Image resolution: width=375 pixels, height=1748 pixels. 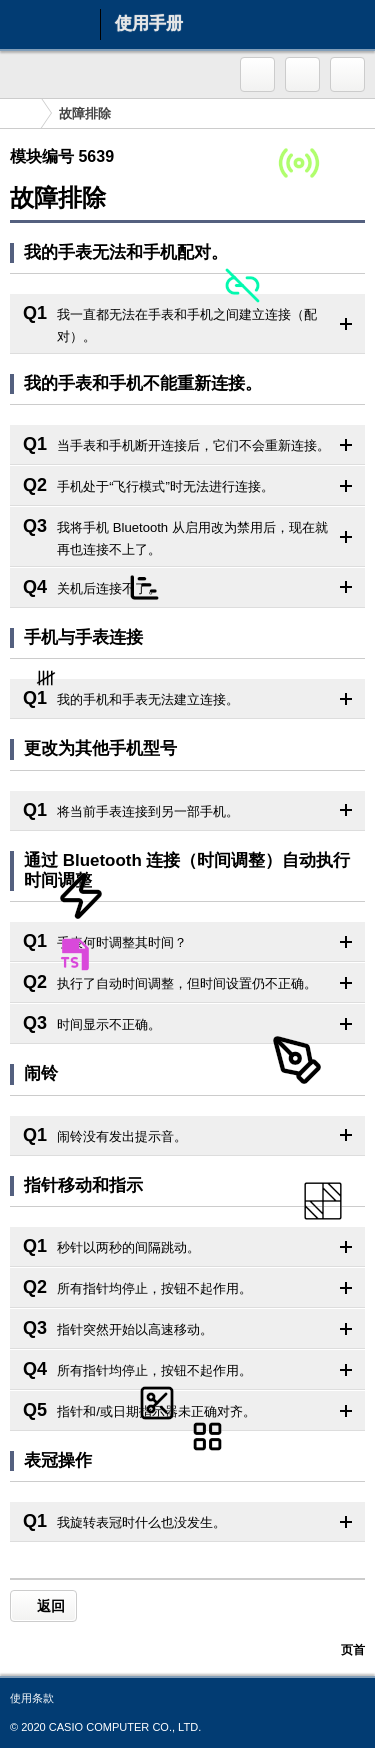 What do you see at coordinates (297, 1060) in the screenshot?
I see `access vector drawing tools` at bounding box center [297, 1060].